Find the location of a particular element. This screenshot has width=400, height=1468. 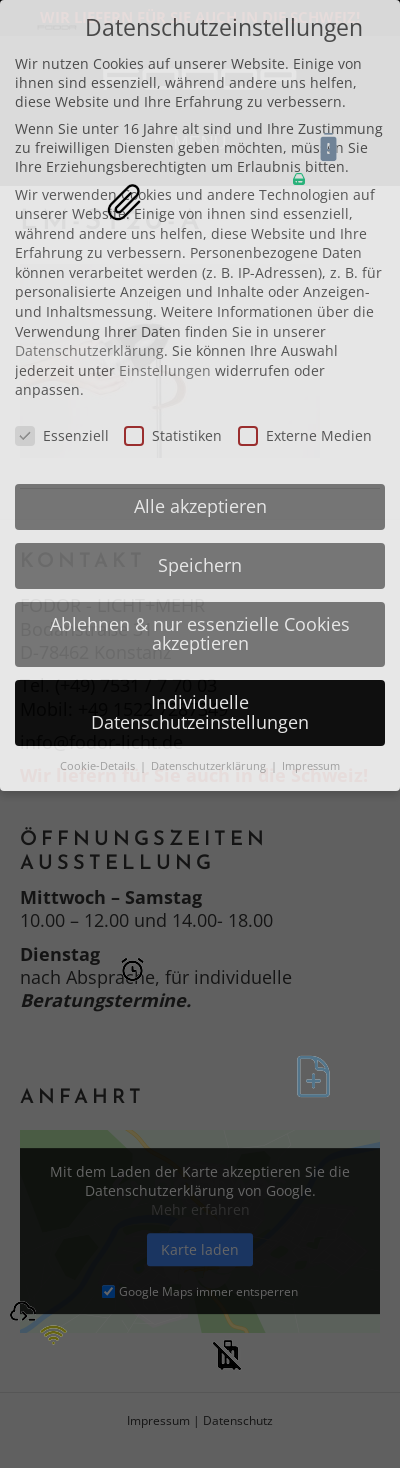

create a new document is located at coordinates (313, 1076).